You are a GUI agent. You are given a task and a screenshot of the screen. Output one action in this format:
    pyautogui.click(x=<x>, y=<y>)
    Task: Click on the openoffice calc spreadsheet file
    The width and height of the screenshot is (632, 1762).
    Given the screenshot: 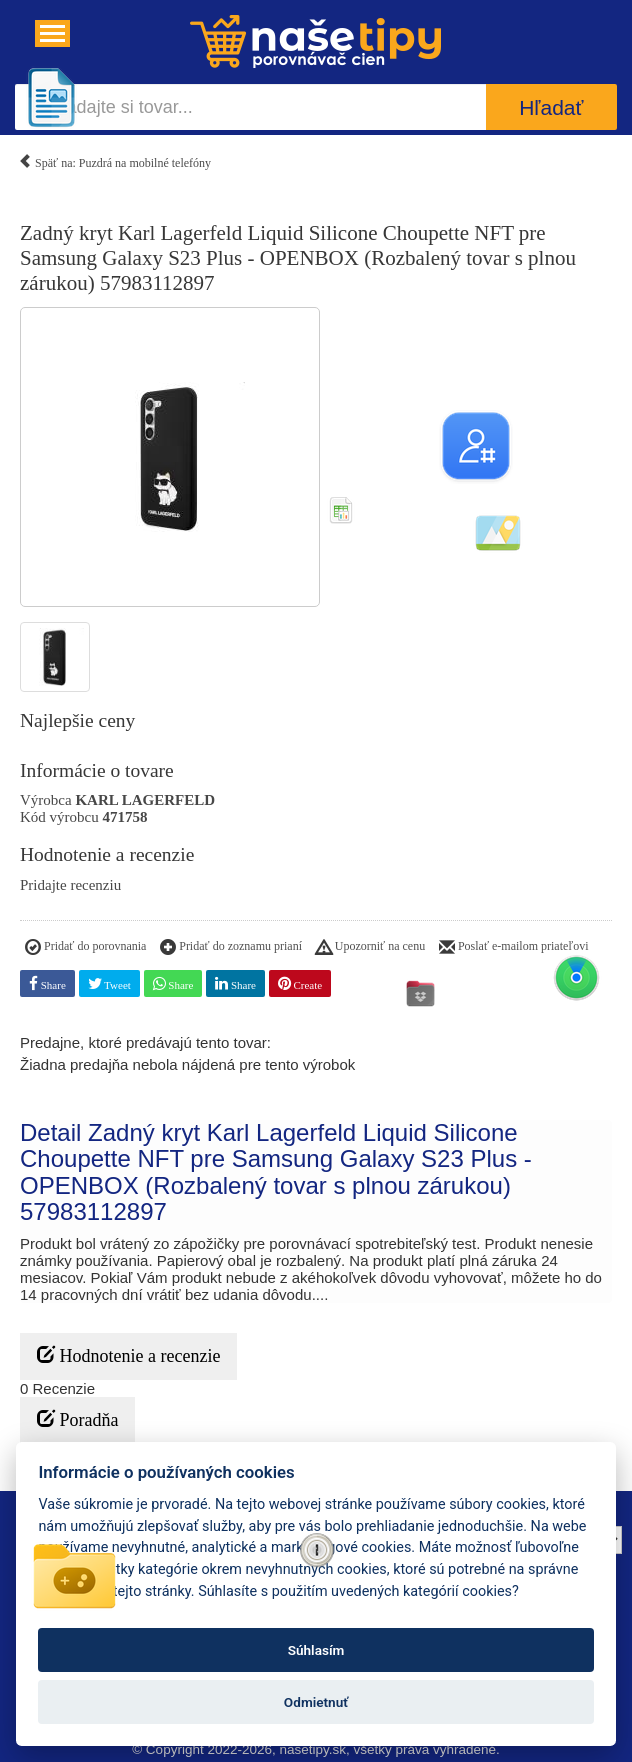 What is the action you would take?
    pyautogui.click(x=341, y=510)
    